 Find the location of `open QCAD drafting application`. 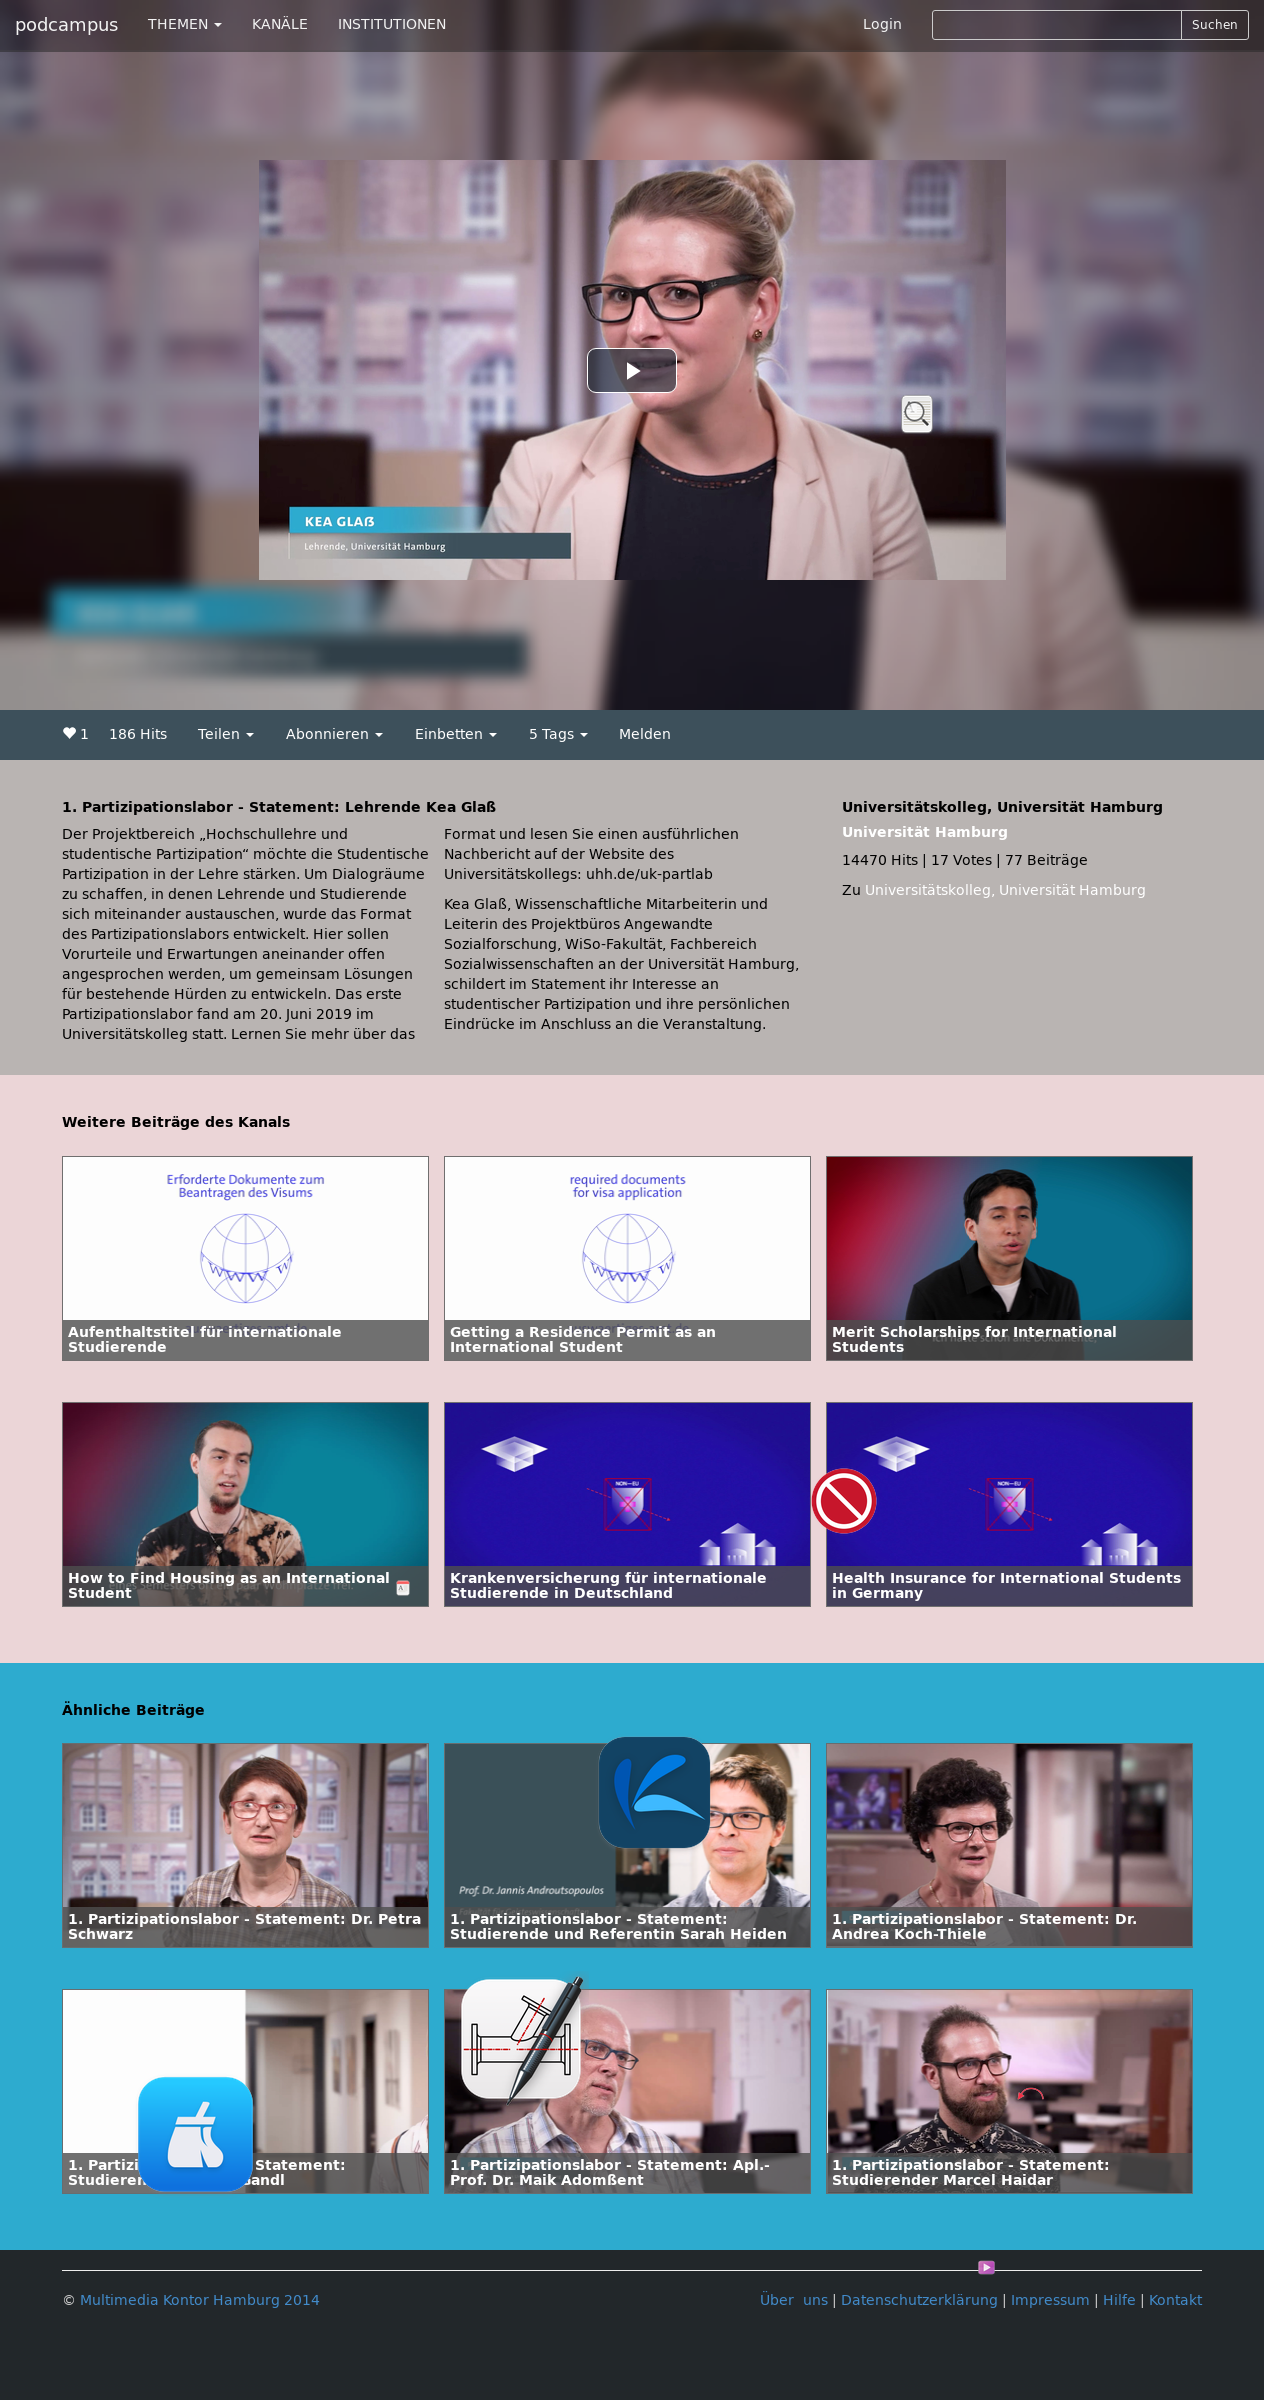

open QCAD drafting application is located at coordinates (521, 2039).